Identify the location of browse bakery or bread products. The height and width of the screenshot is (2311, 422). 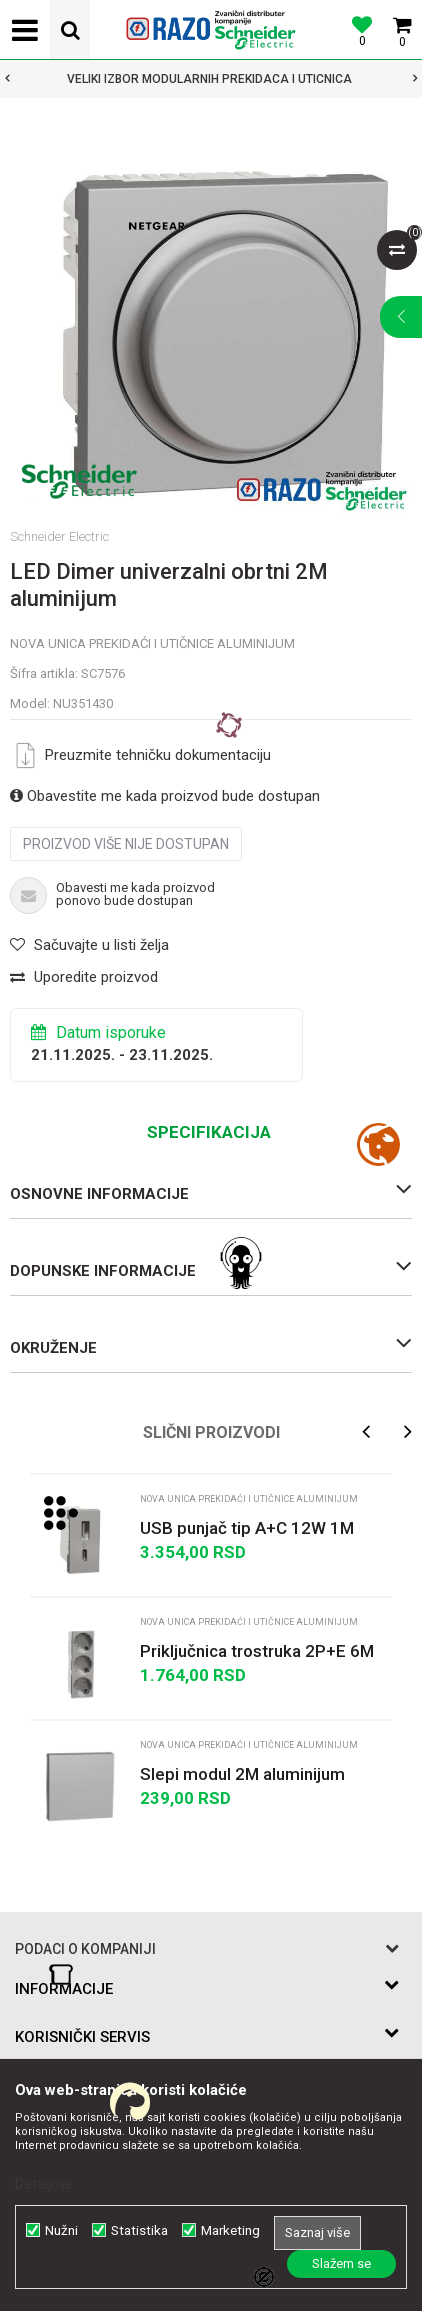
(61, 1974).